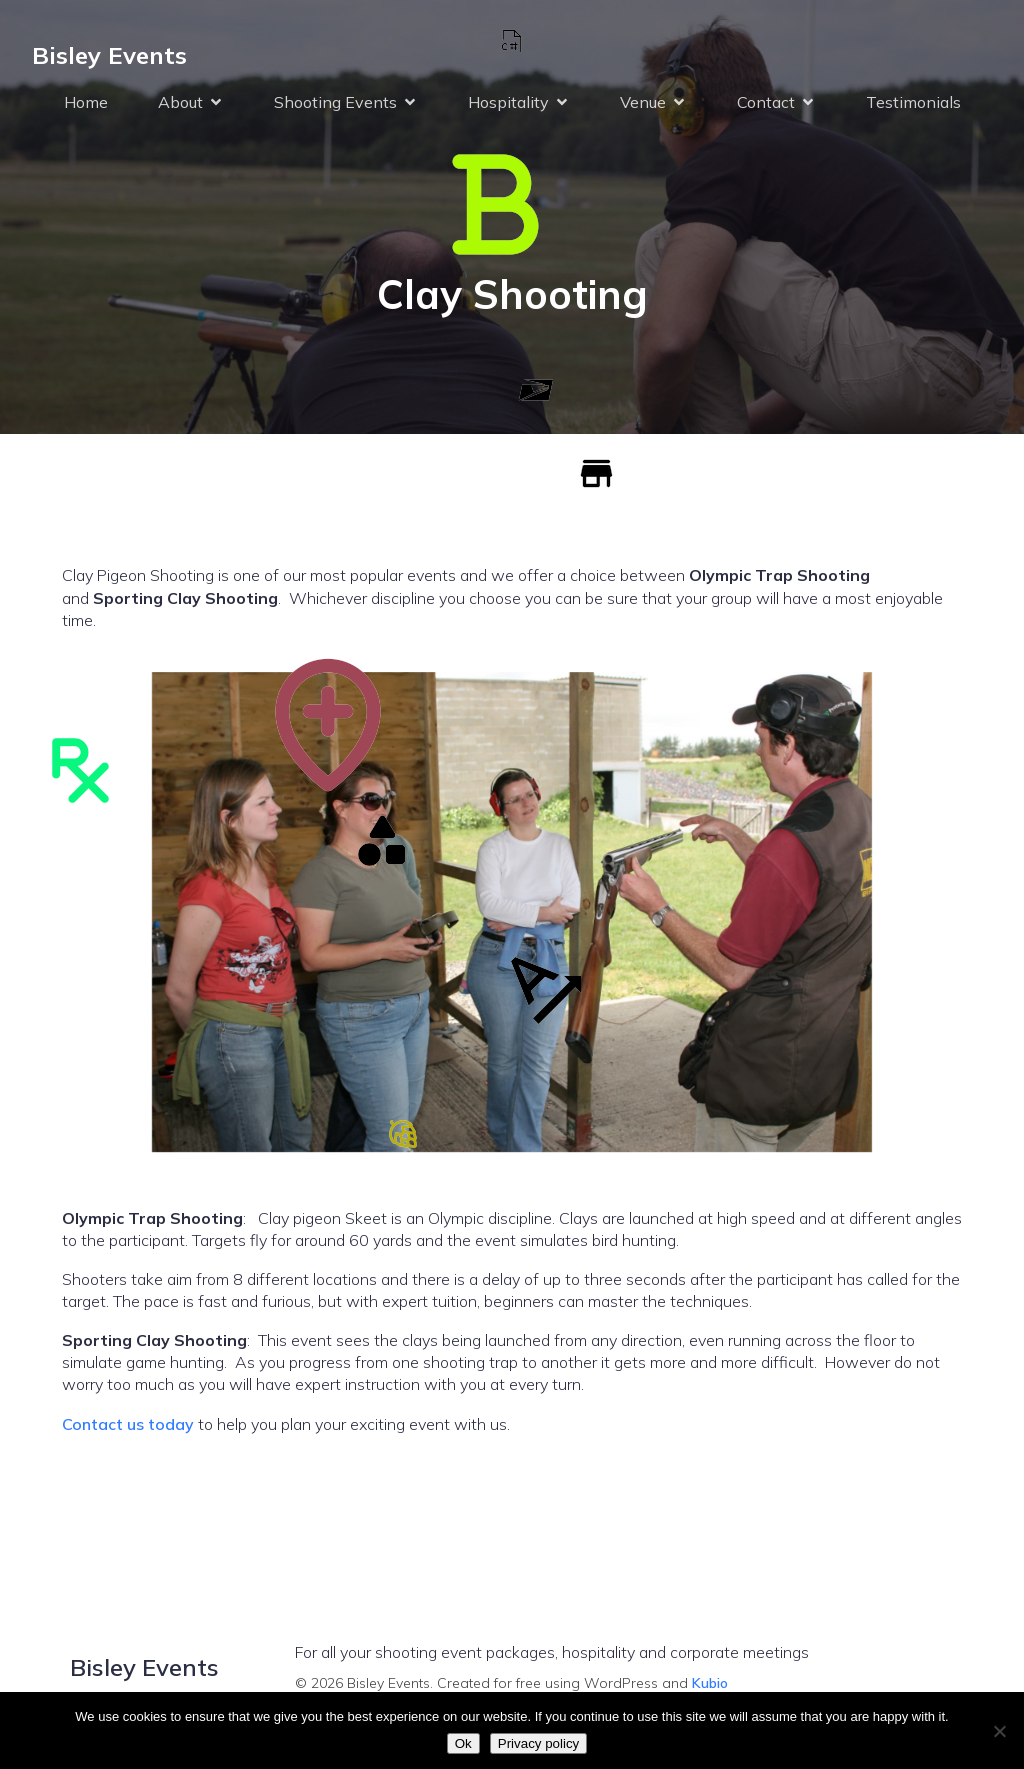  Describe the element at coordinates (545, 988) in the screenshot. I see `rotate text at an upward angle` at that location.